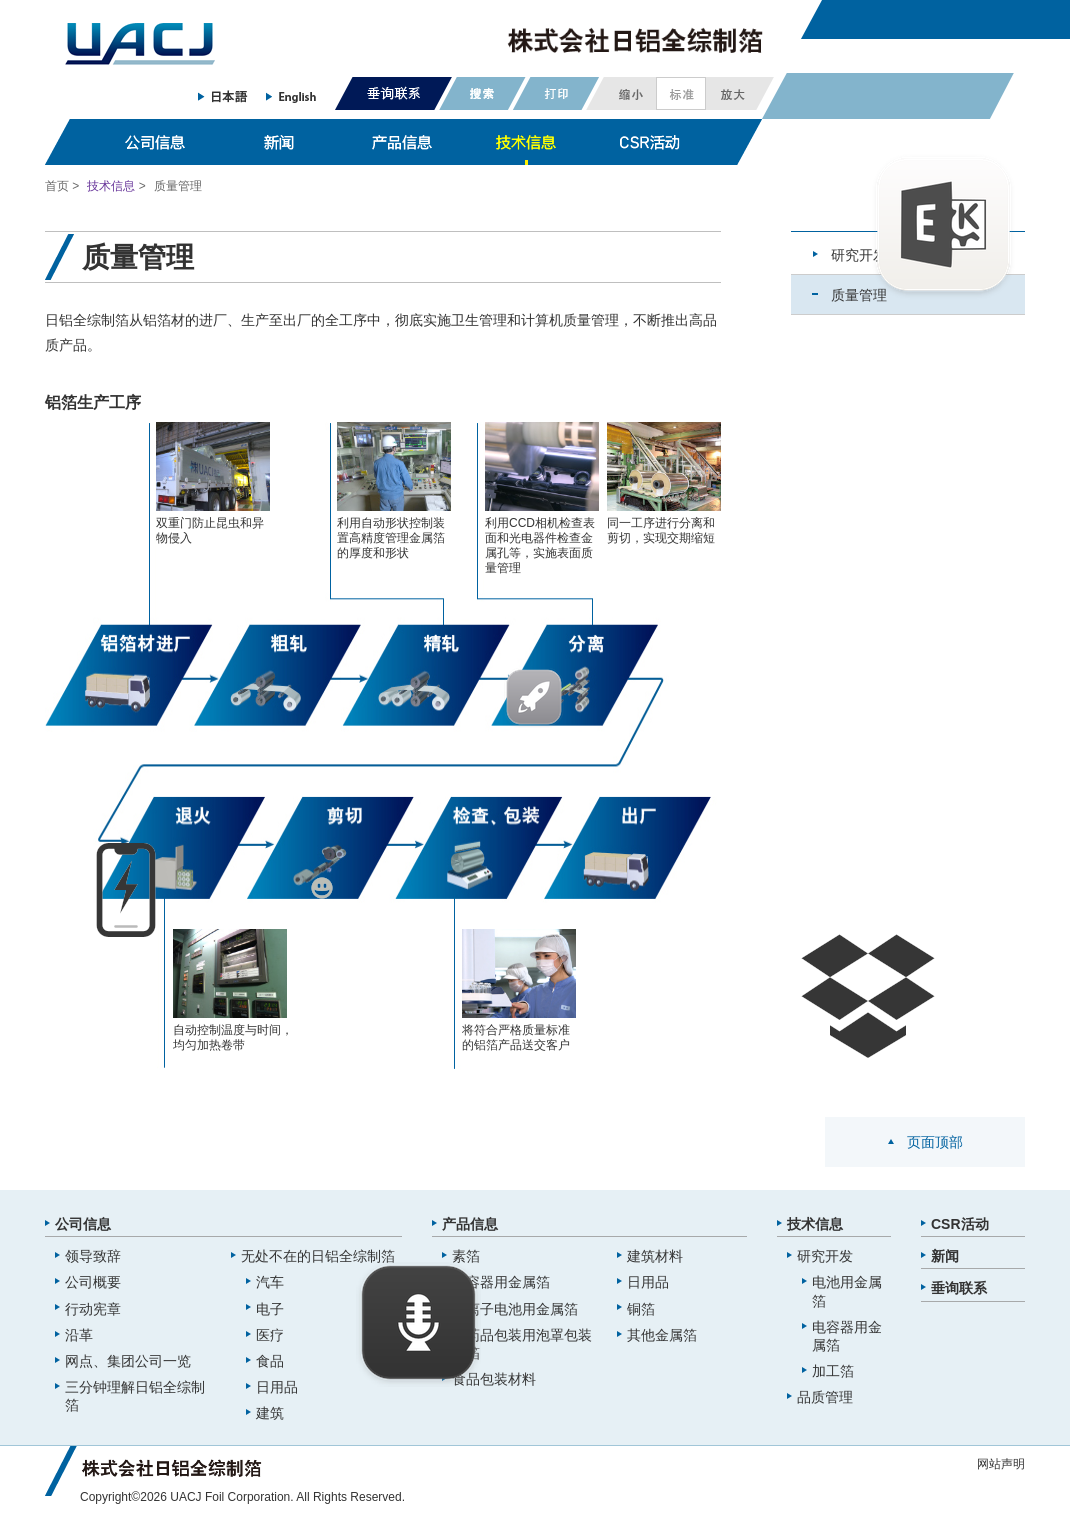 This screenshot has width=1070, height=1523. I want to click on access startup and login session preferences, so click(534, 698).